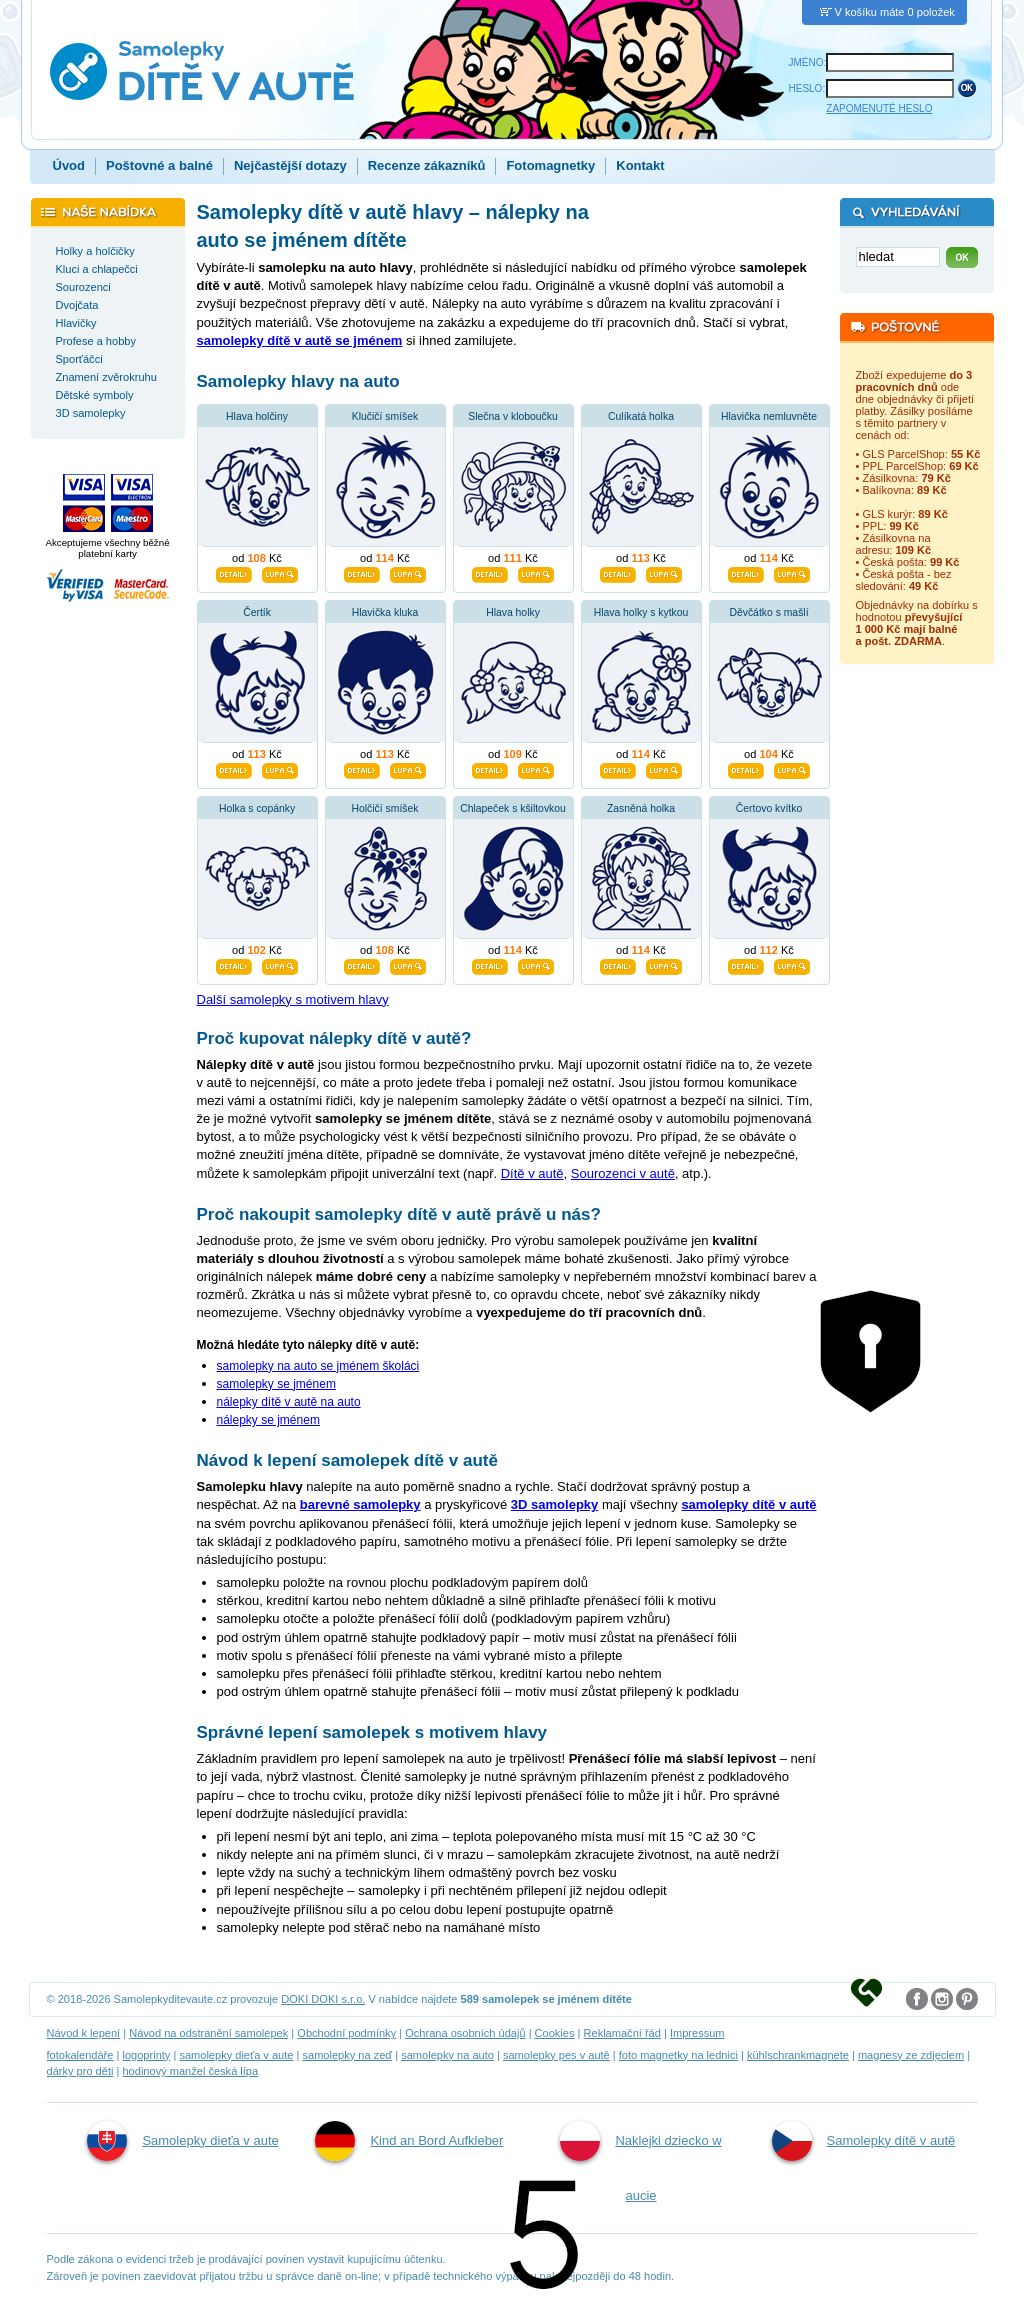  I want to click on access customer service or support, so click(866, 1992).